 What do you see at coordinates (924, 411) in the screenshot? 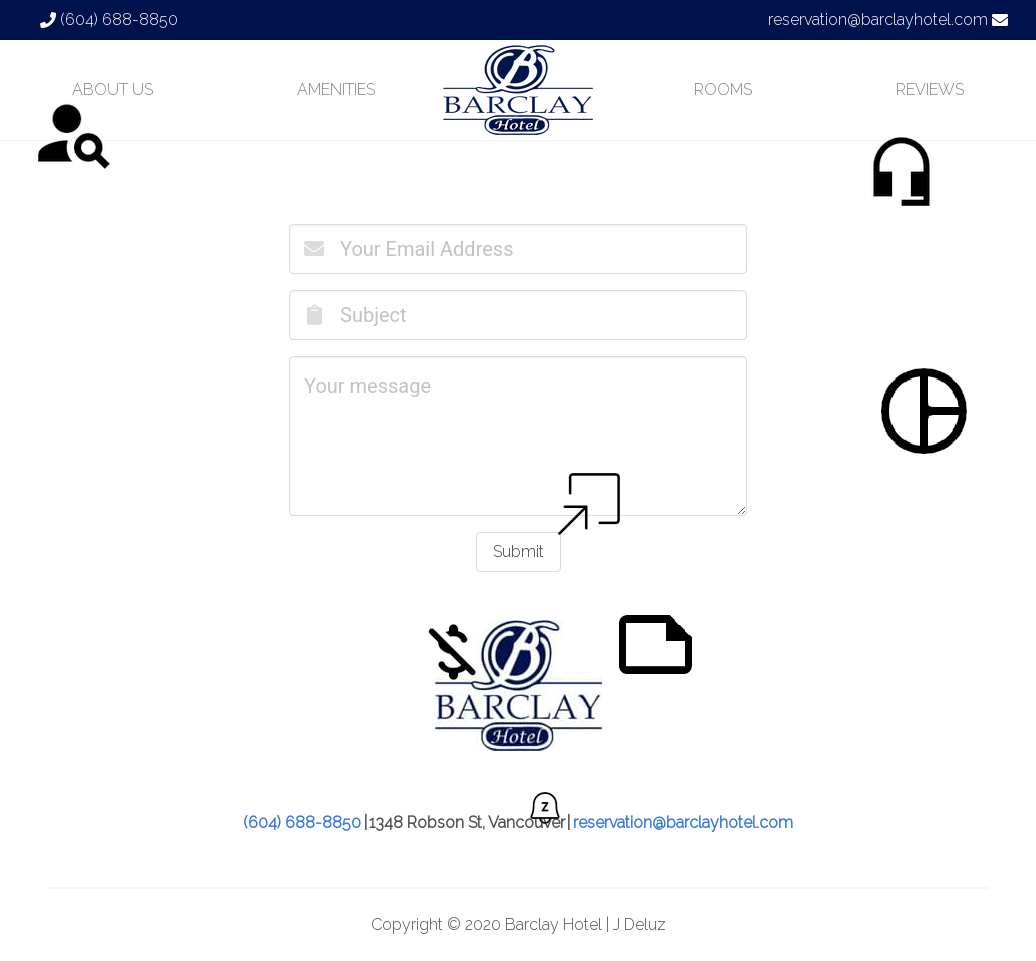
I see `view data breakdown or statistics` at bounding box center [924, 411].